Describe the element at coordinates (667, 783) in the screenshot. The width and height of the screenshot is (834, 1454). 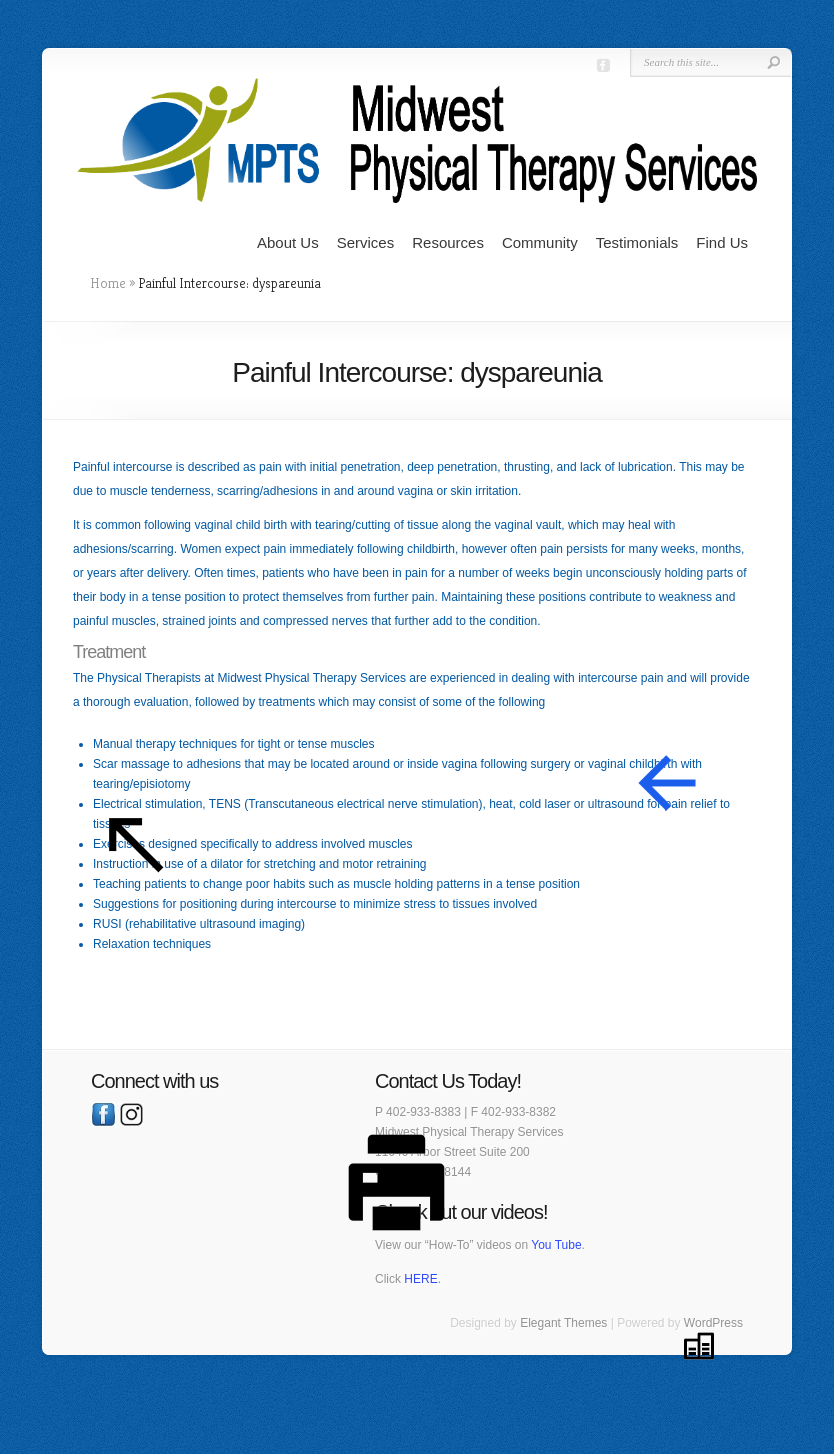
I see `go back to the previous screen` at that location.